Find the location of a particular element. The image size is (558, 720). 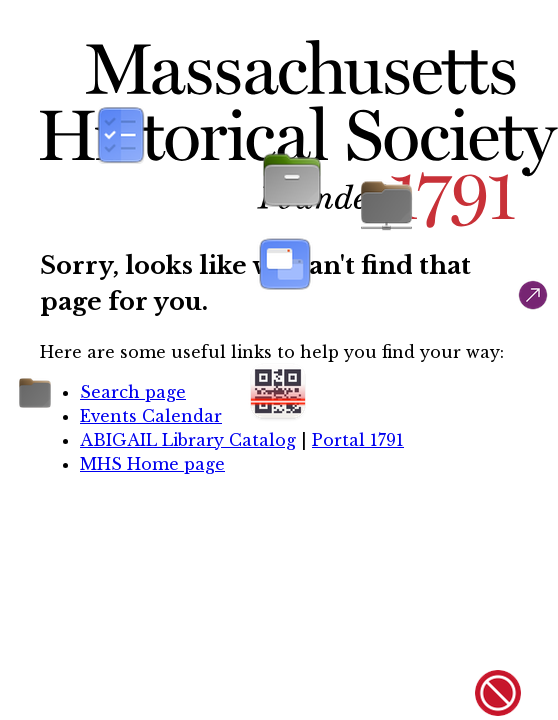

manage startup applications and session settings is located at coordinates (285, 264).